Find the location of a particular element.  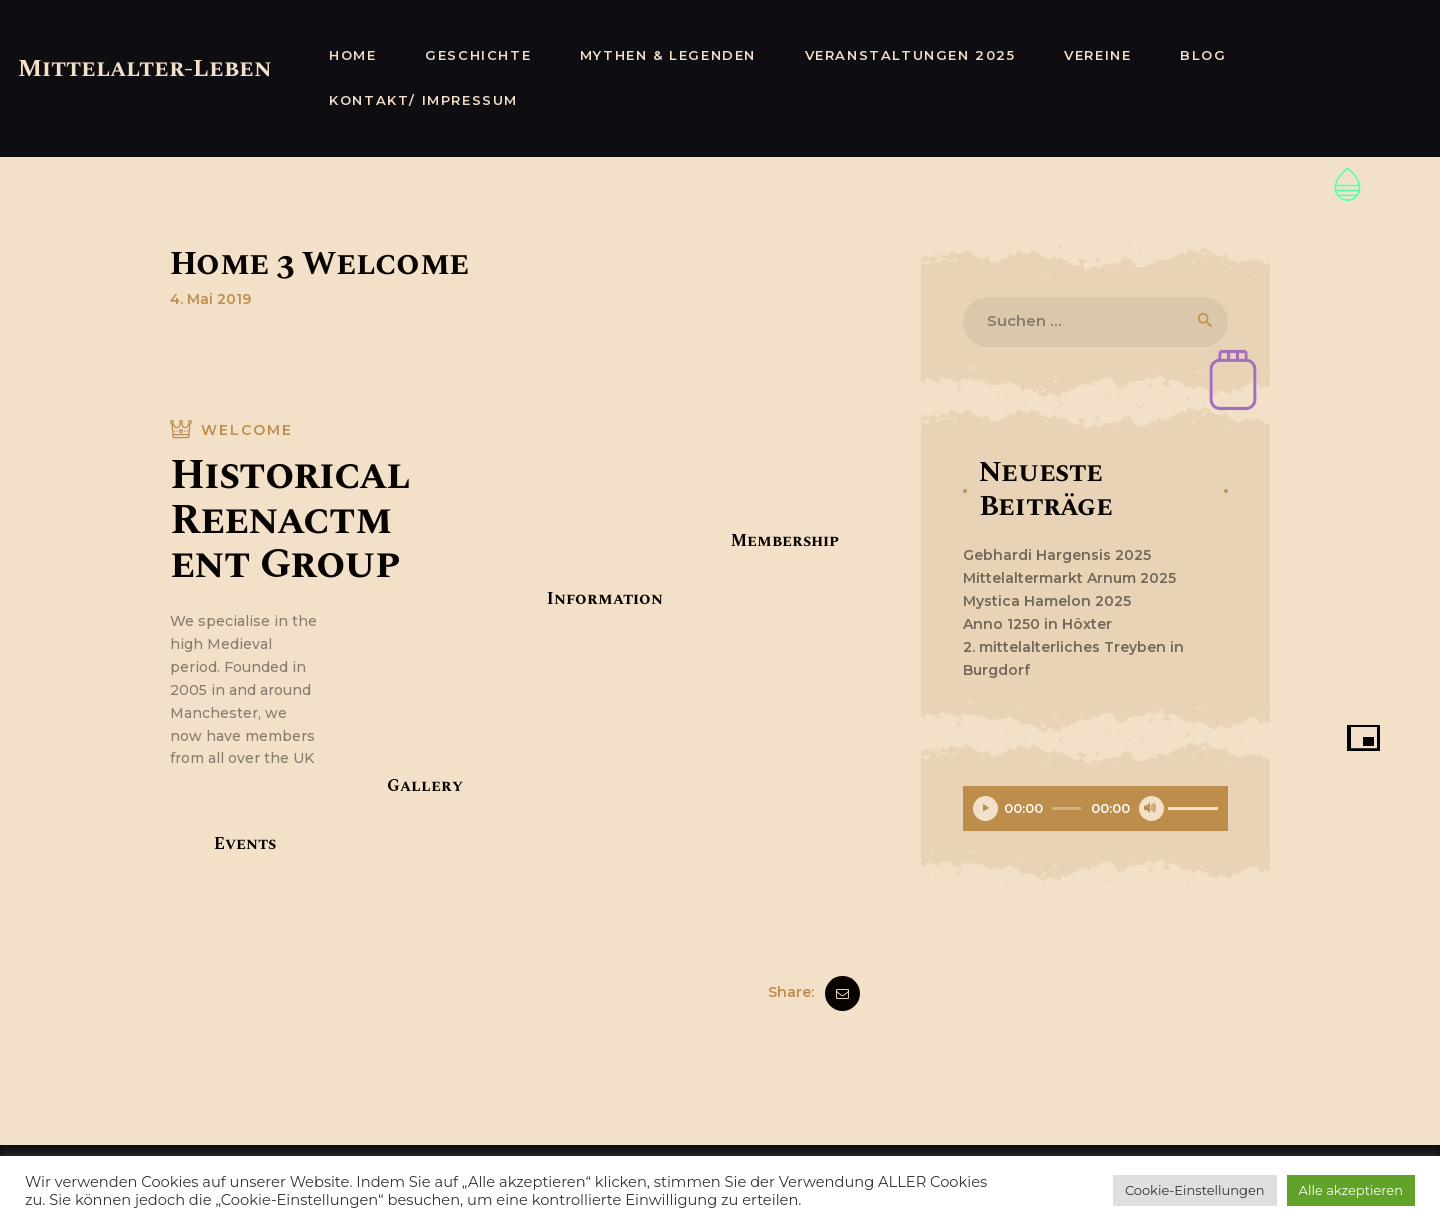

adjust fill level or capacity is located at coordinates (1347, 185).